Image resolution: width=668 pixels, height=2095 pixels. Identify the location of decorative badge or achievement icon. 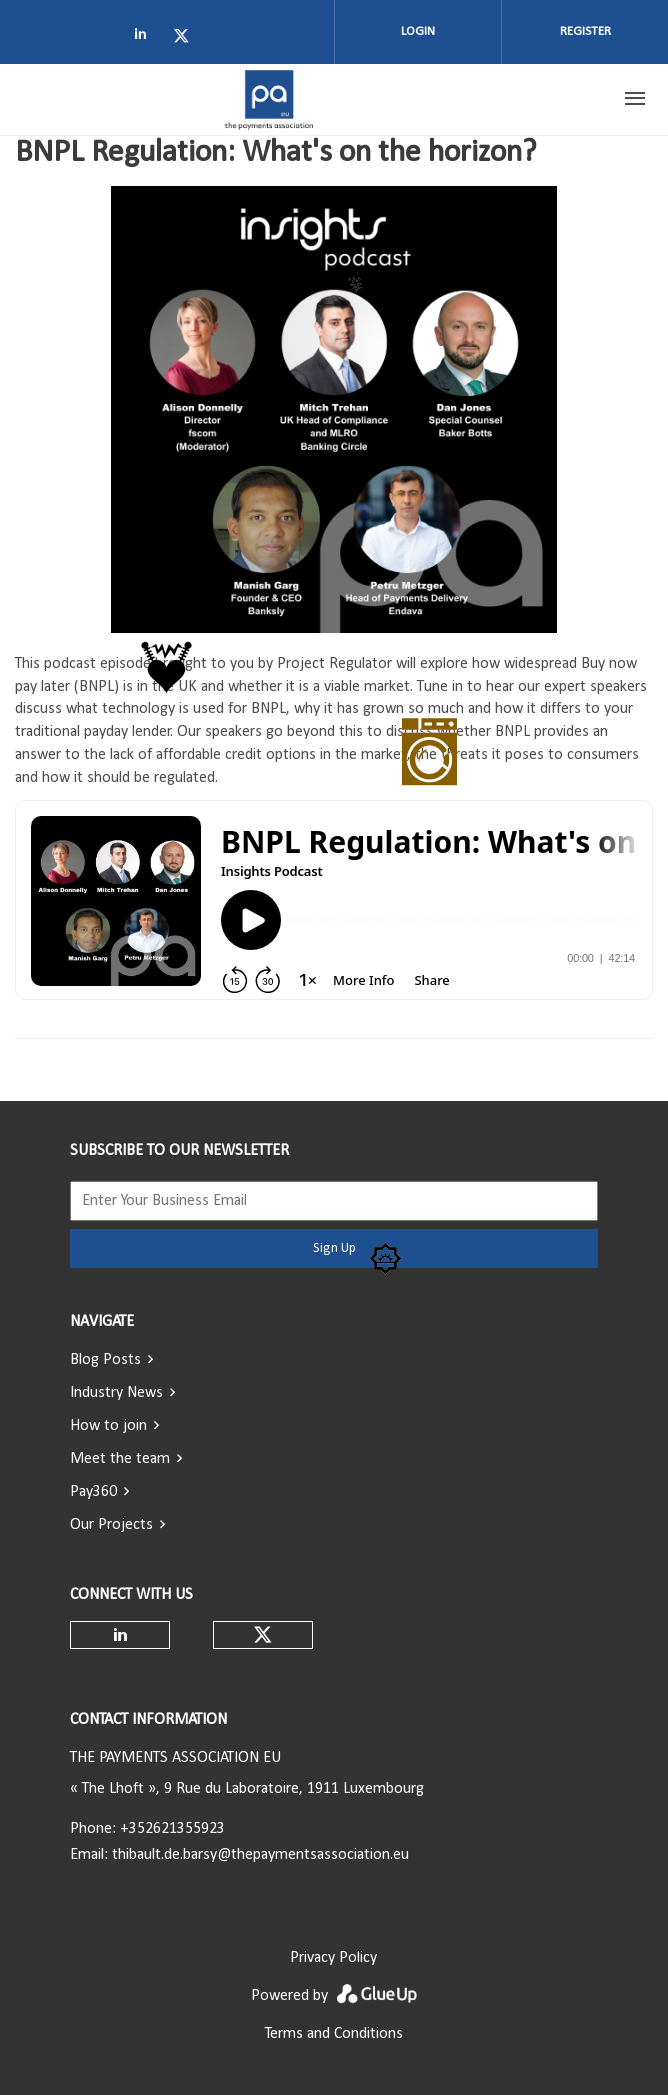
(385, 1258).